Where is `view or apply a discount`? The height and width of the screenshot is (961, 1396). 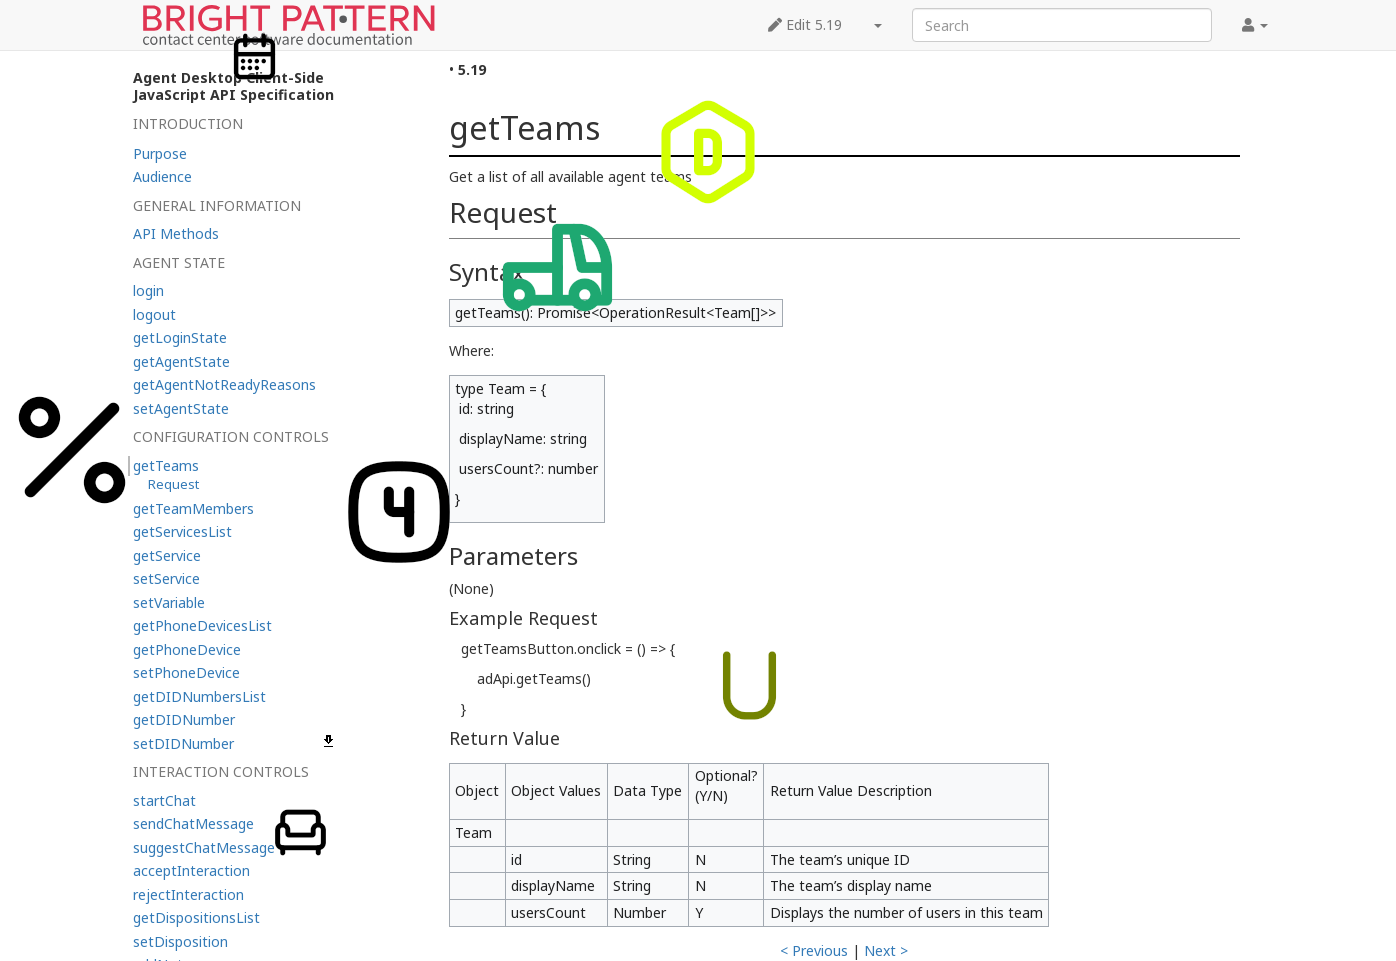
view or apply a discount is located at coordinates (72, 450).